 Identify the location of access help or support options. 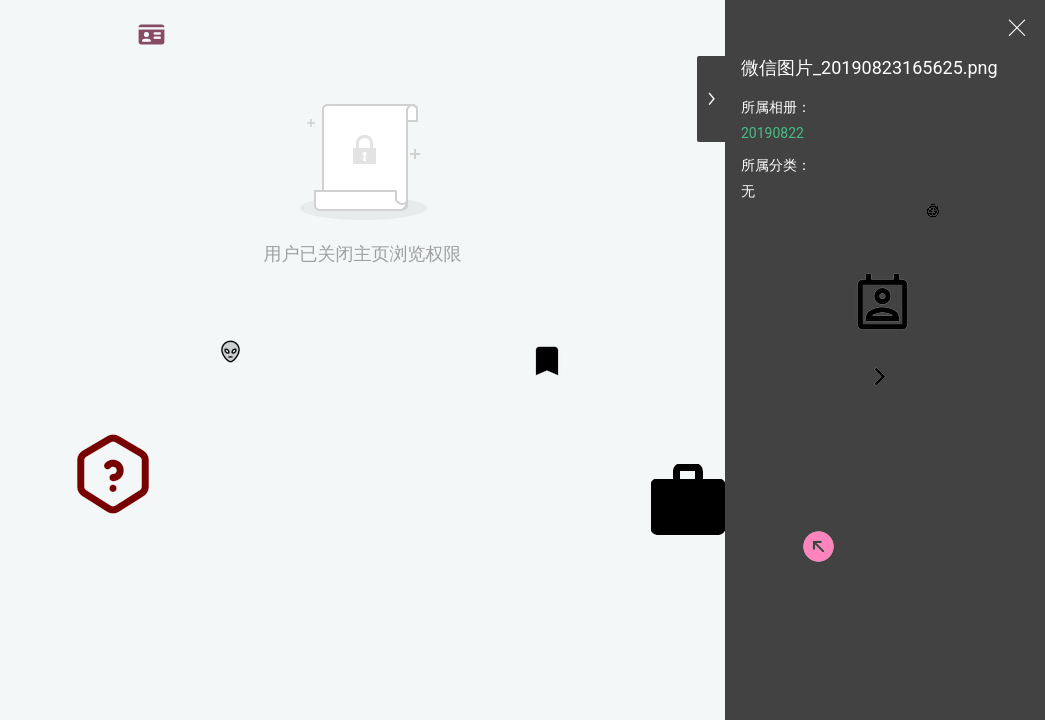
(113, 474).